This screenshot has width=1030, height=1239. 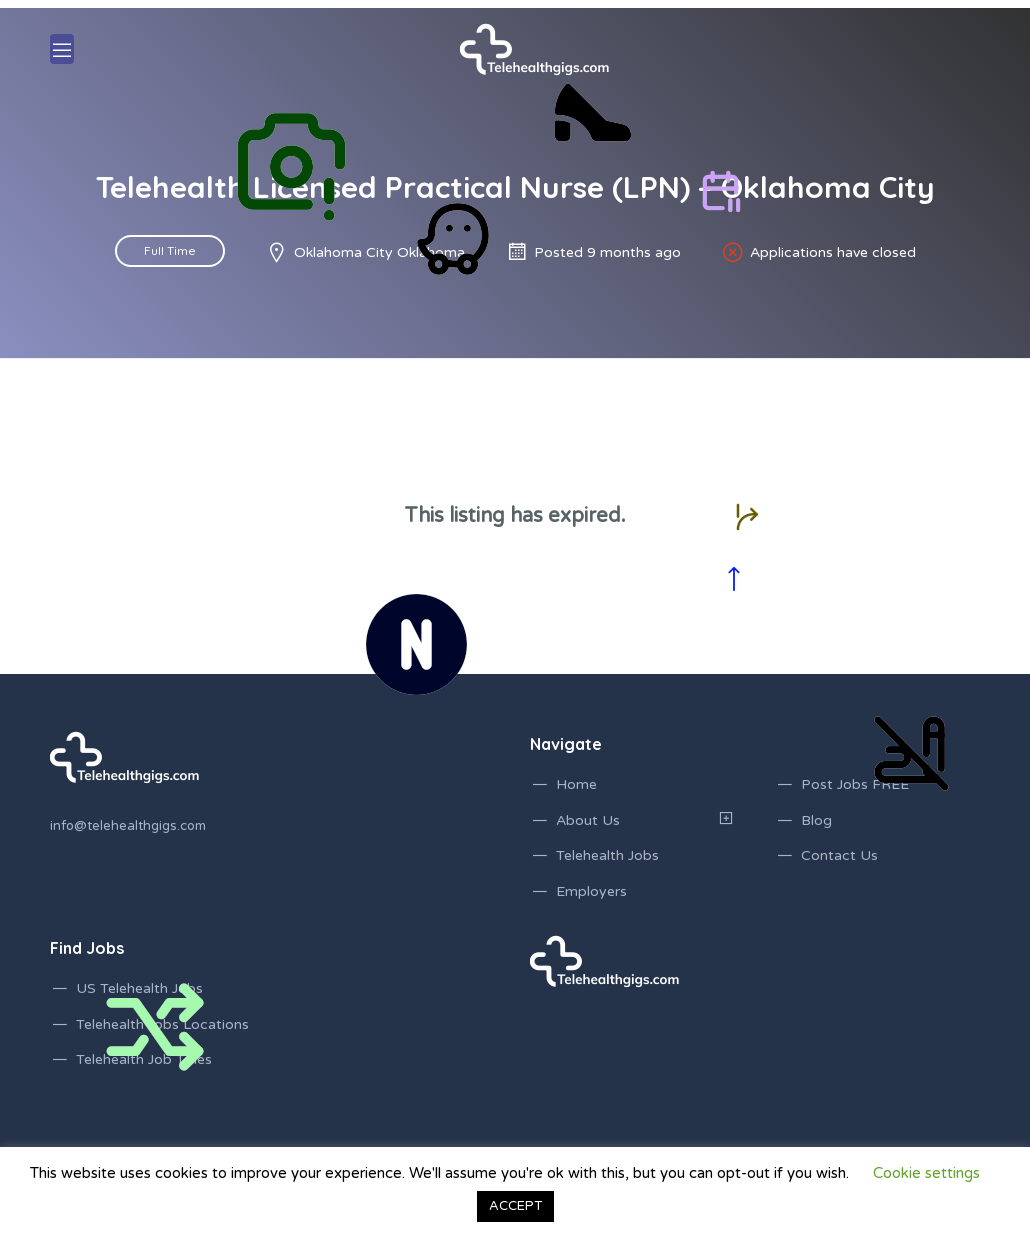 I want to click on take the next right turn, so click(x=746, y=517).